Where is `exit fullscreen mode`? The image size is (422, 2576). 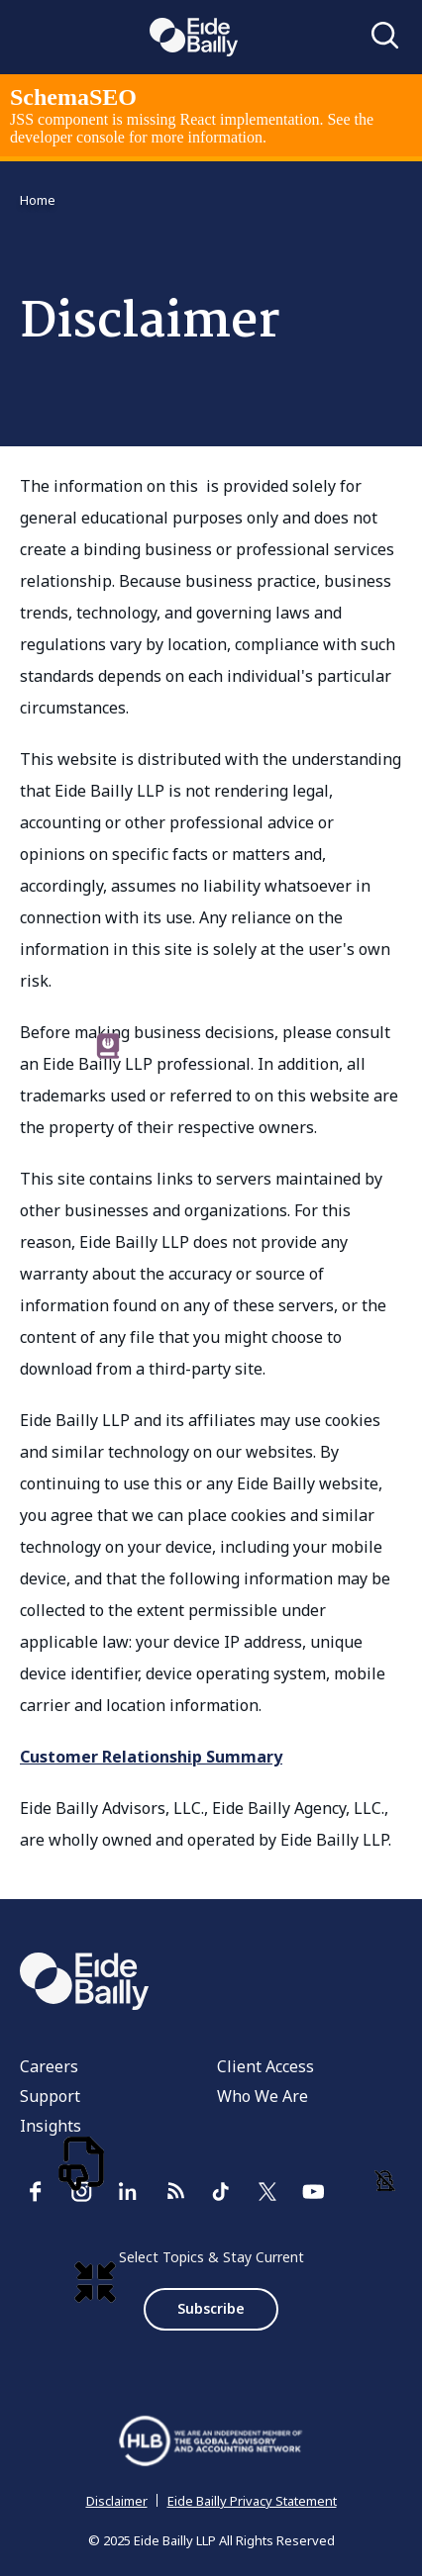
exit fullscreen mode is located at coordinates (95, 2282).